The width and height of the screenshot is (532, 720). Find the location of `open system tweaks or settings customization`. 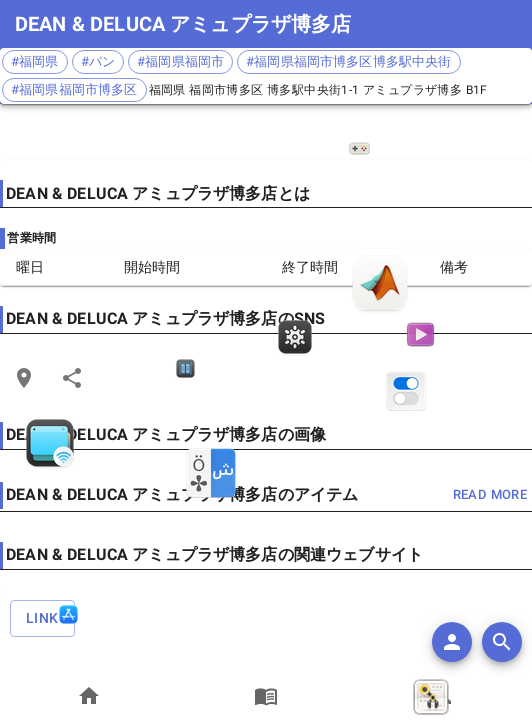

open system tweaks or settings customization is located at coordinates (406, 391).